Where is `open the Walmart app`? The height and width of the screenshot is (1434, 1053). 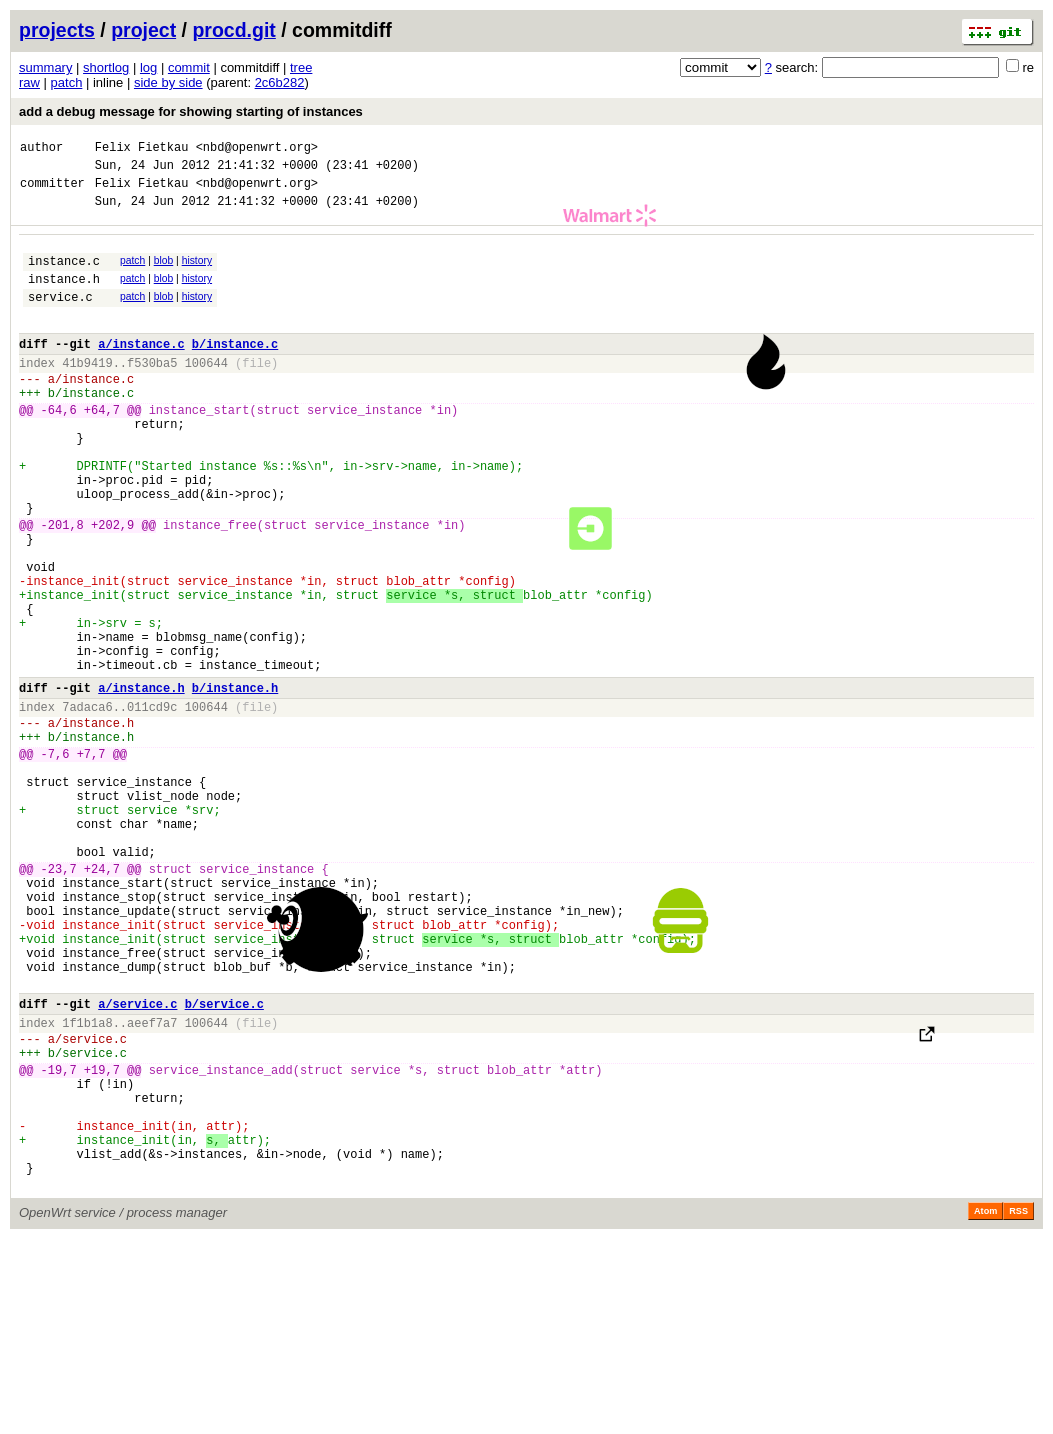
open the Walmart app is located at coordinates (609, 215).